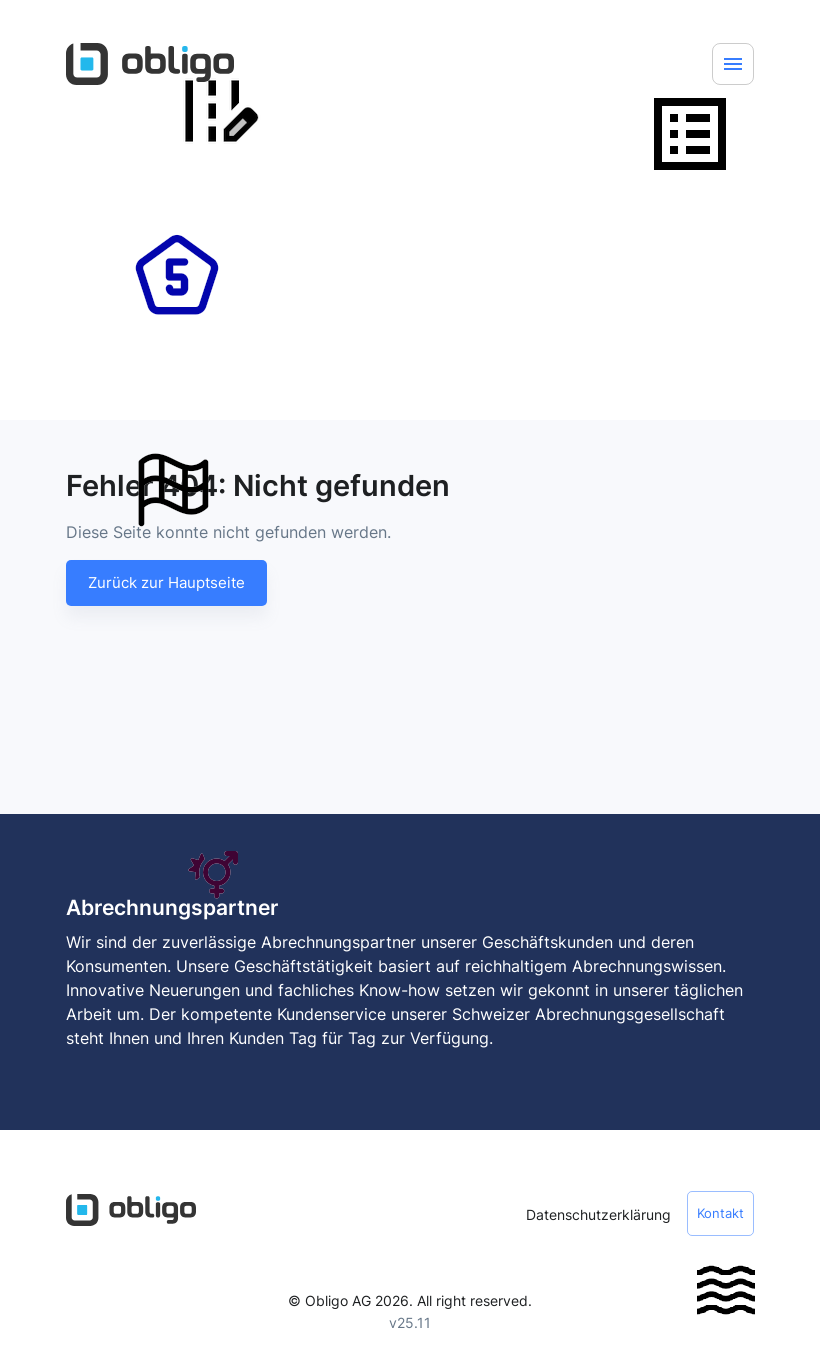 The image size is (820, 1371). I want to click on indicates step 5 in a multi-step process, so click(177, 277).